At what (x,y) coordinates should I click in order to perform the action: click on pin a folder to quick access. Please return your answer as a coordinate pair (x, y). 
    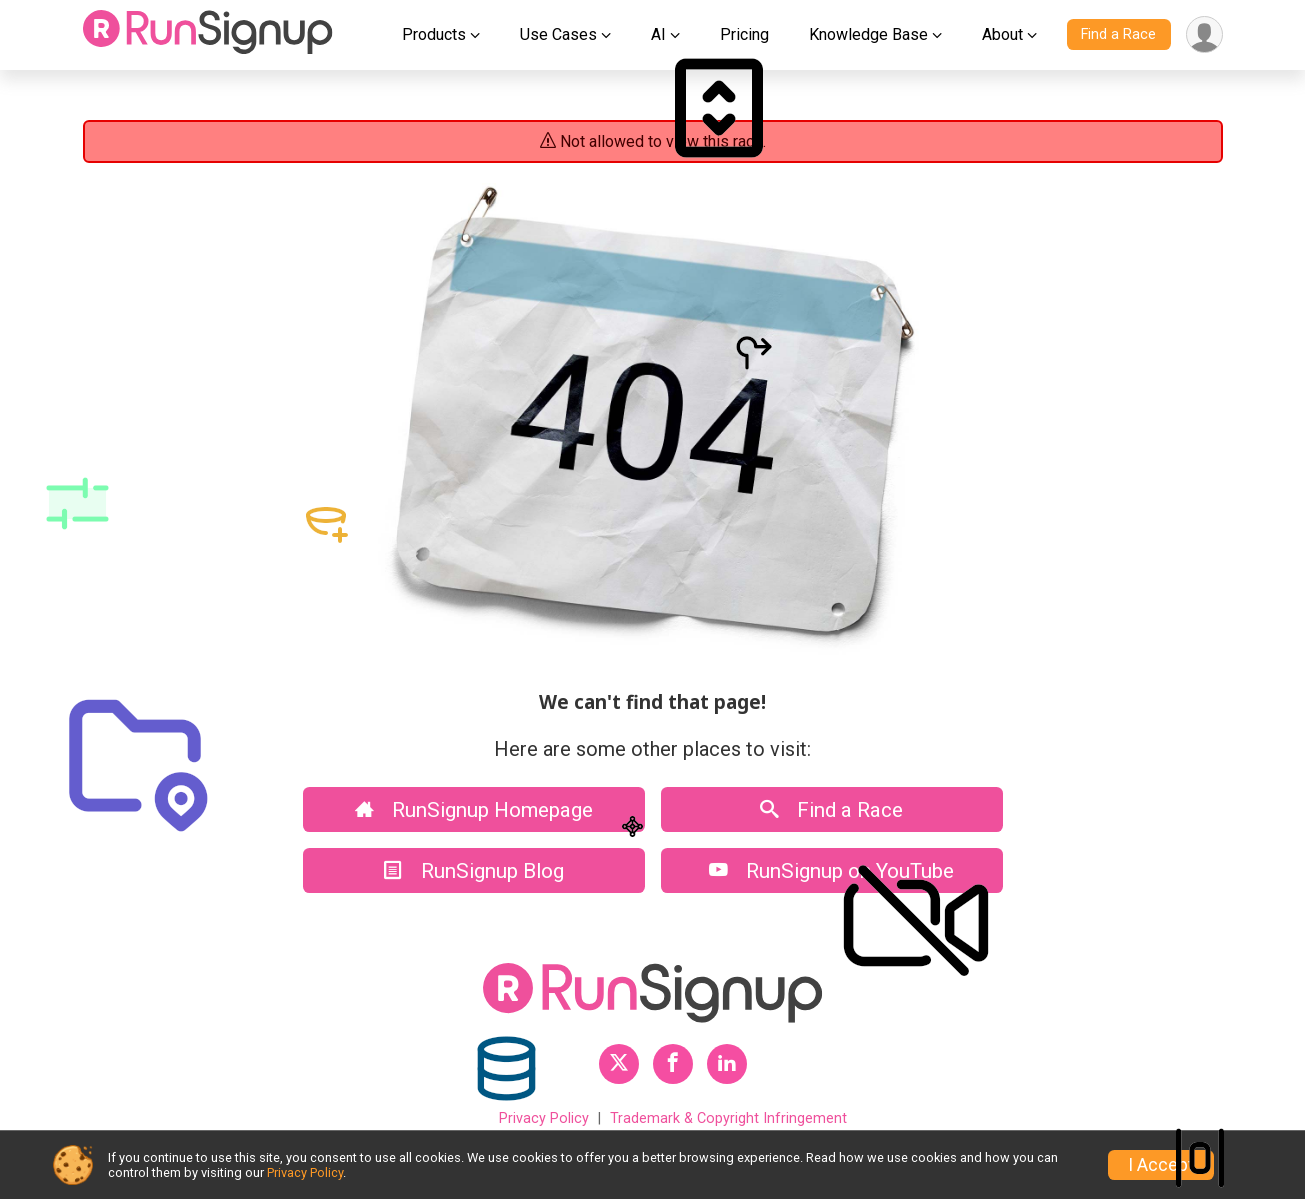
    Looking at the image, I should click on (135, 759).